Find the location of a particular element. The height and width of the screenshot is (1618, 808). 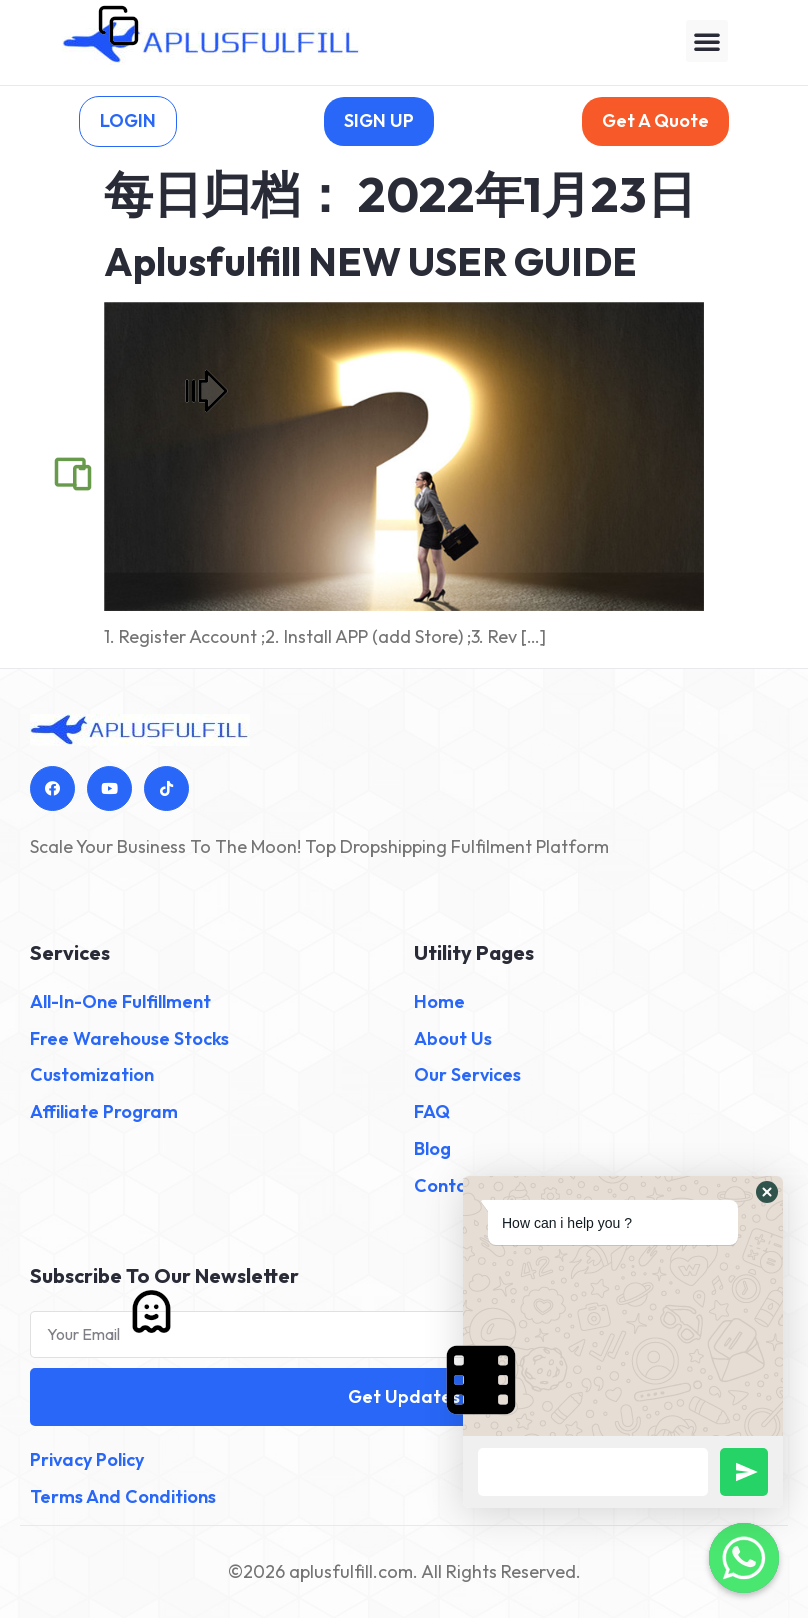

skip forward or advance to next item is located at coordinates (205, 391).